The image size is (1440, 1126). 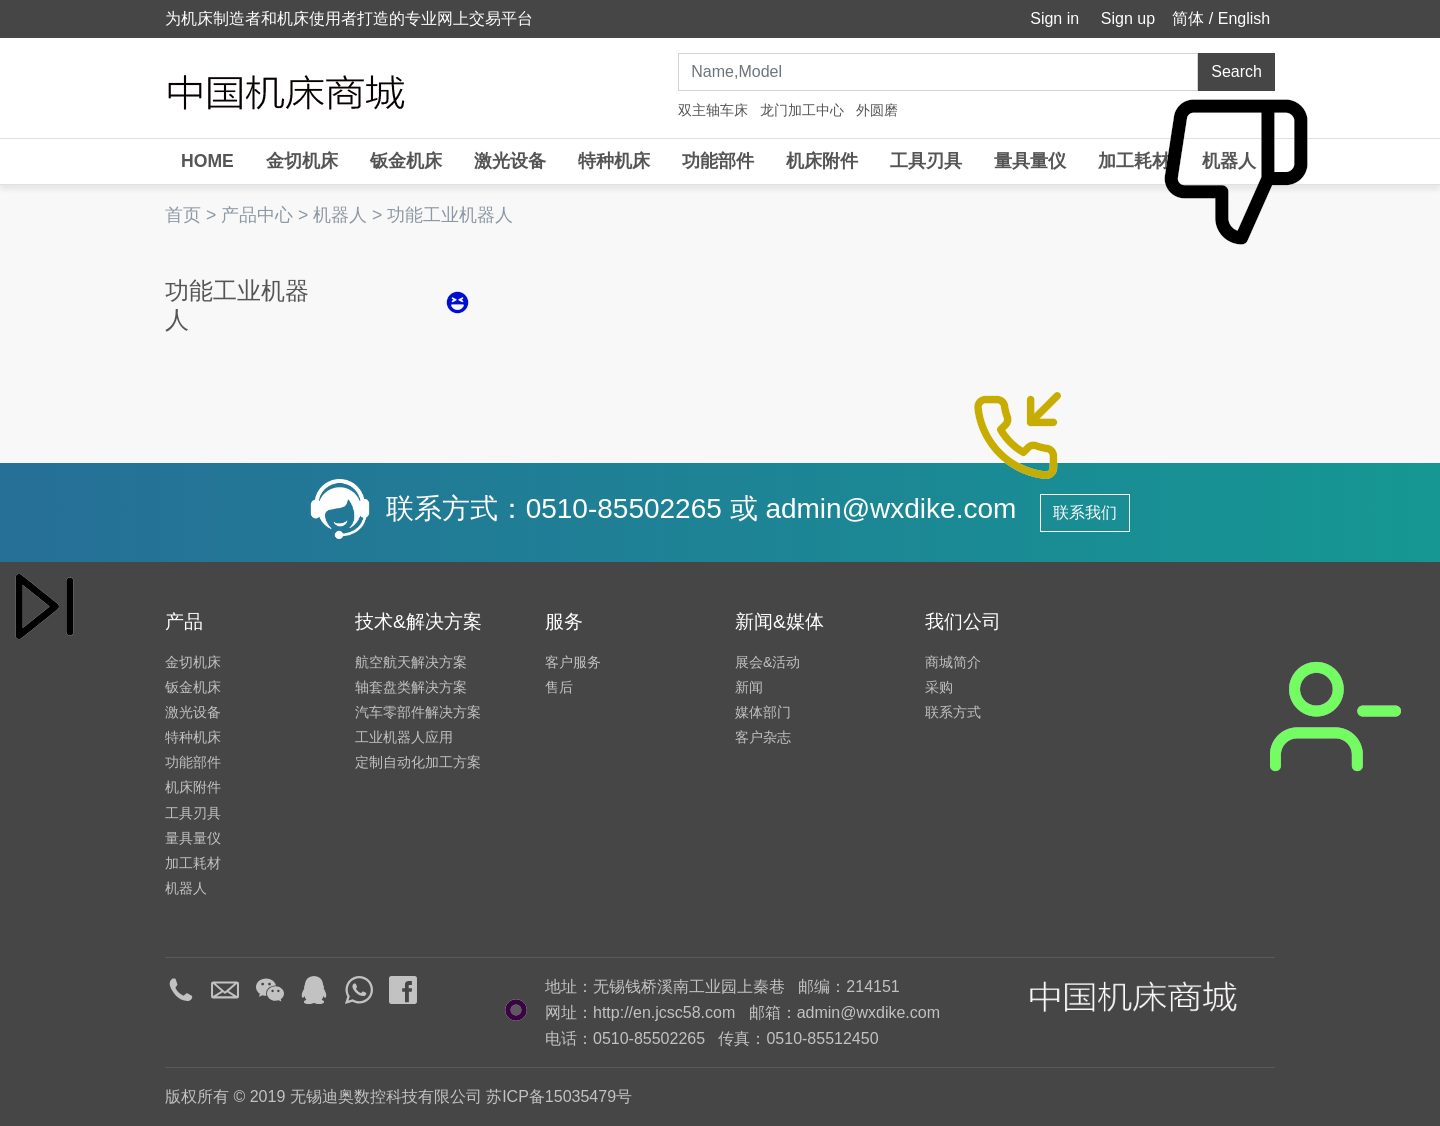 I want to click on incoming call indicator, so click(x=1015, y=437).